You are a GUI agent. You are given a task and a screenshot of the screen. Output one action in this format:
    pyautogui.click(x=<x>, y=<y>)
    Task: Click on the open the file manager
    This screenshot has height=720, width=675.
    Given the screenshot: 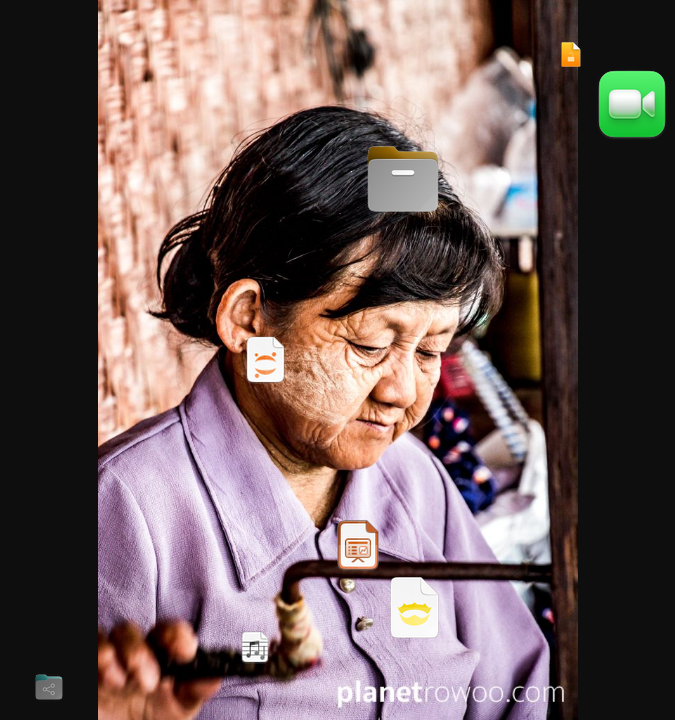 What is the action you would take?
    pyautogui.click(x=403, y=179)
    